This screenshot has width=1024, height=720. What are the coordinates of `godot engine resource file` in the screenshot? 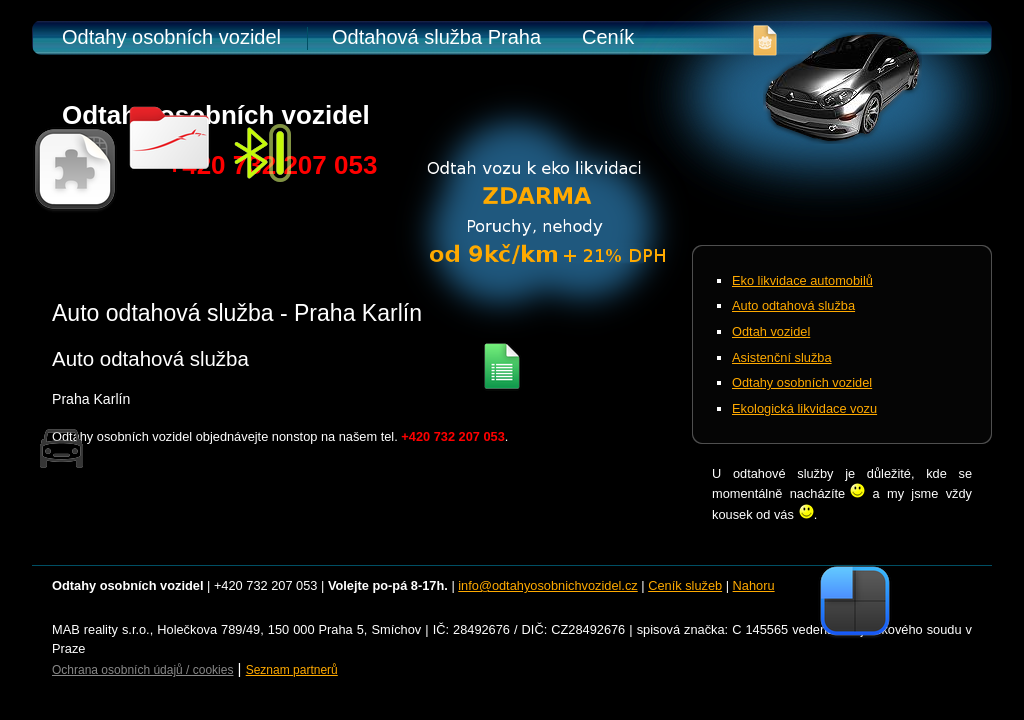 It's located at (765, 41).